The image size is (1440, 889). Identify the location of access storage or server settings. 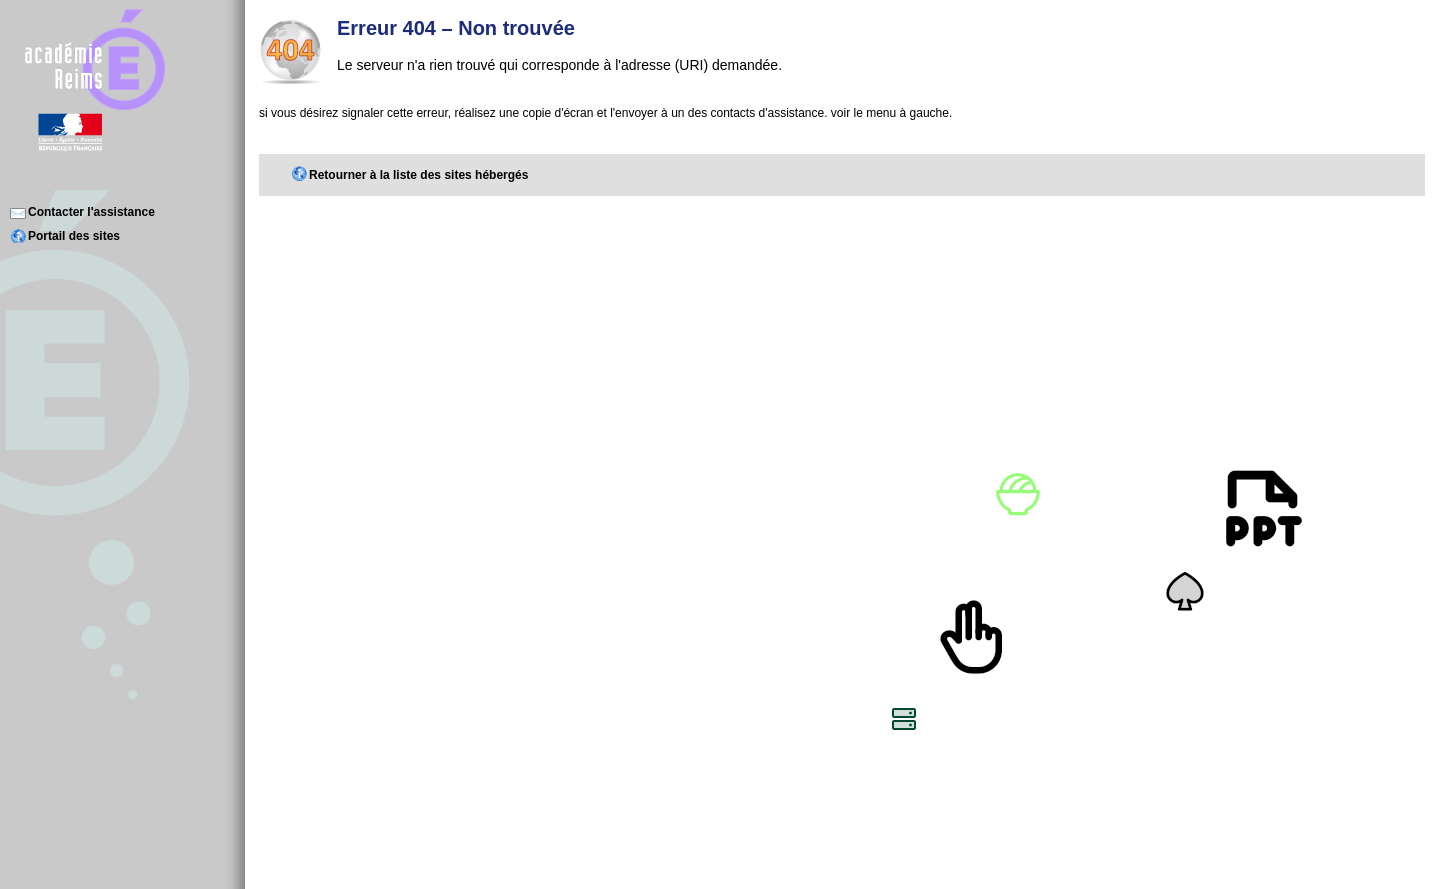
(904, 719).